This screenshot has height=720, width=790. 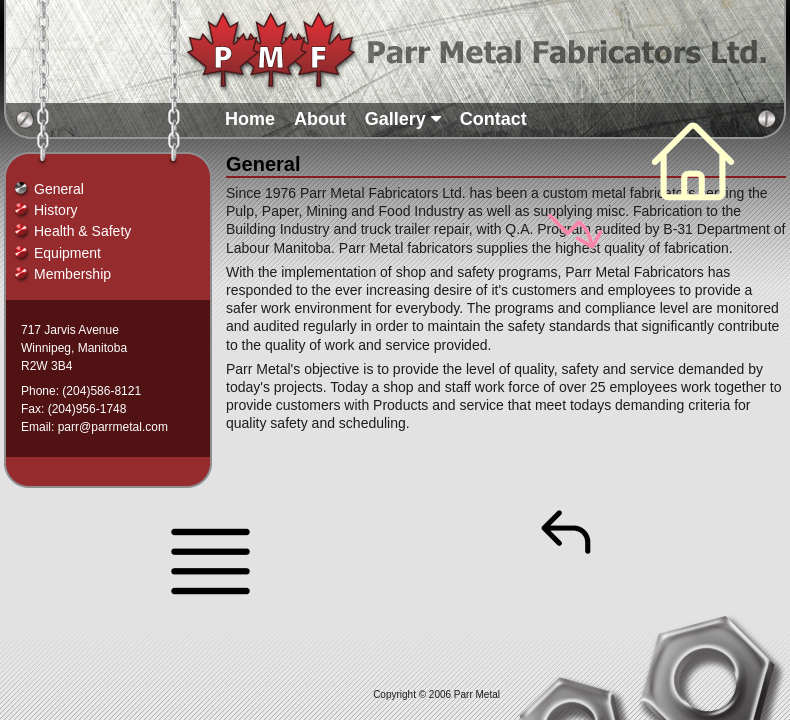 What do you see at coordinates (575, 231) in the screenshot?
I see `indicates a downward trend or decline in data` at bounding box center [575, 231].